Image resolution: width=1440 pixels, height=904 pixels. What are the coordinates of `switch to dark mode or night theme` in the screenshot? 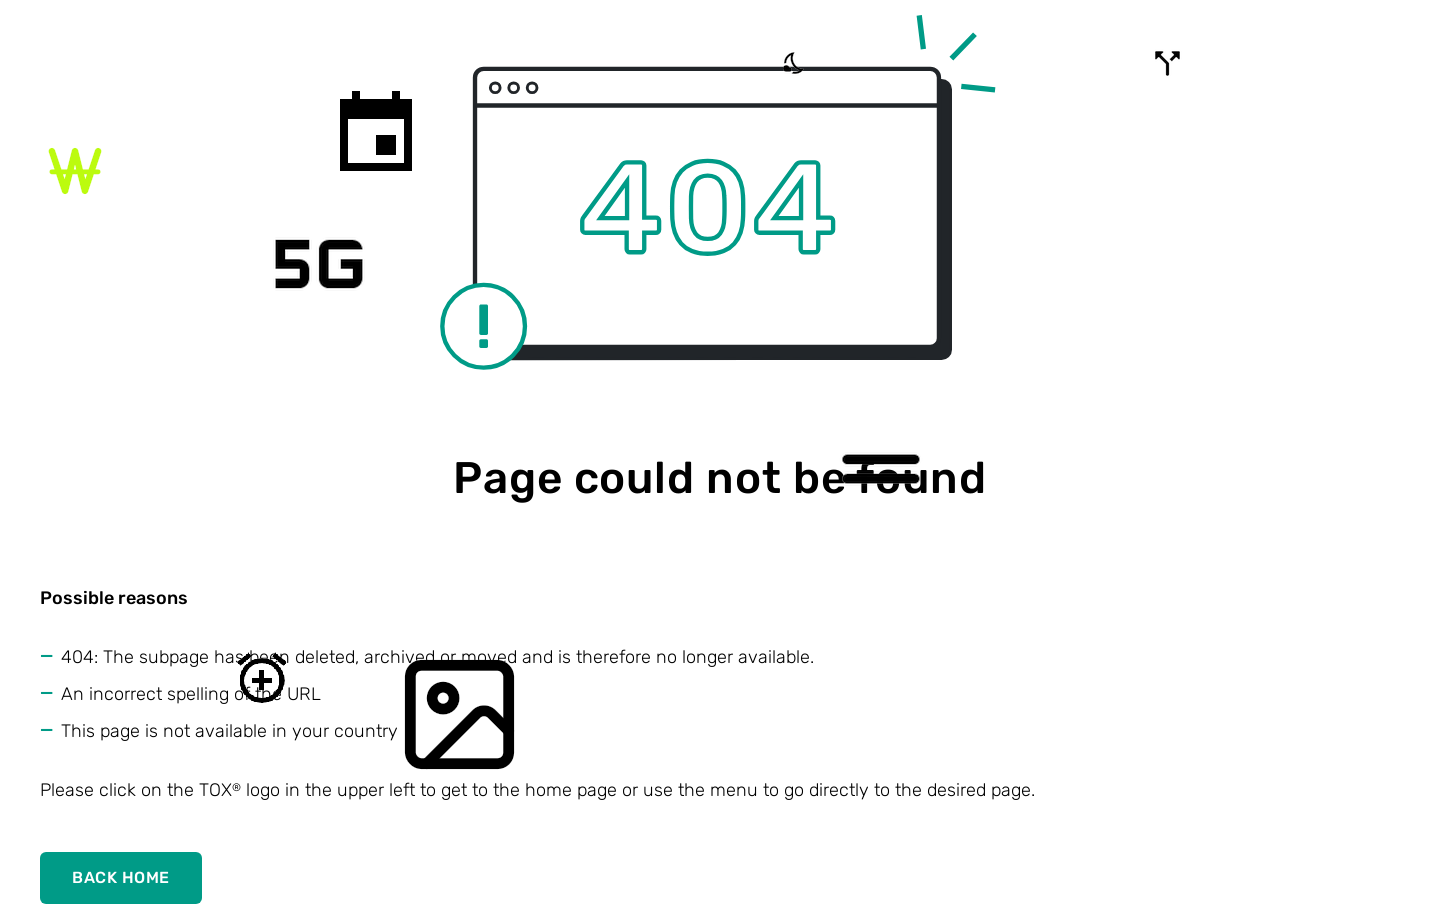 It's located at (795, 63).